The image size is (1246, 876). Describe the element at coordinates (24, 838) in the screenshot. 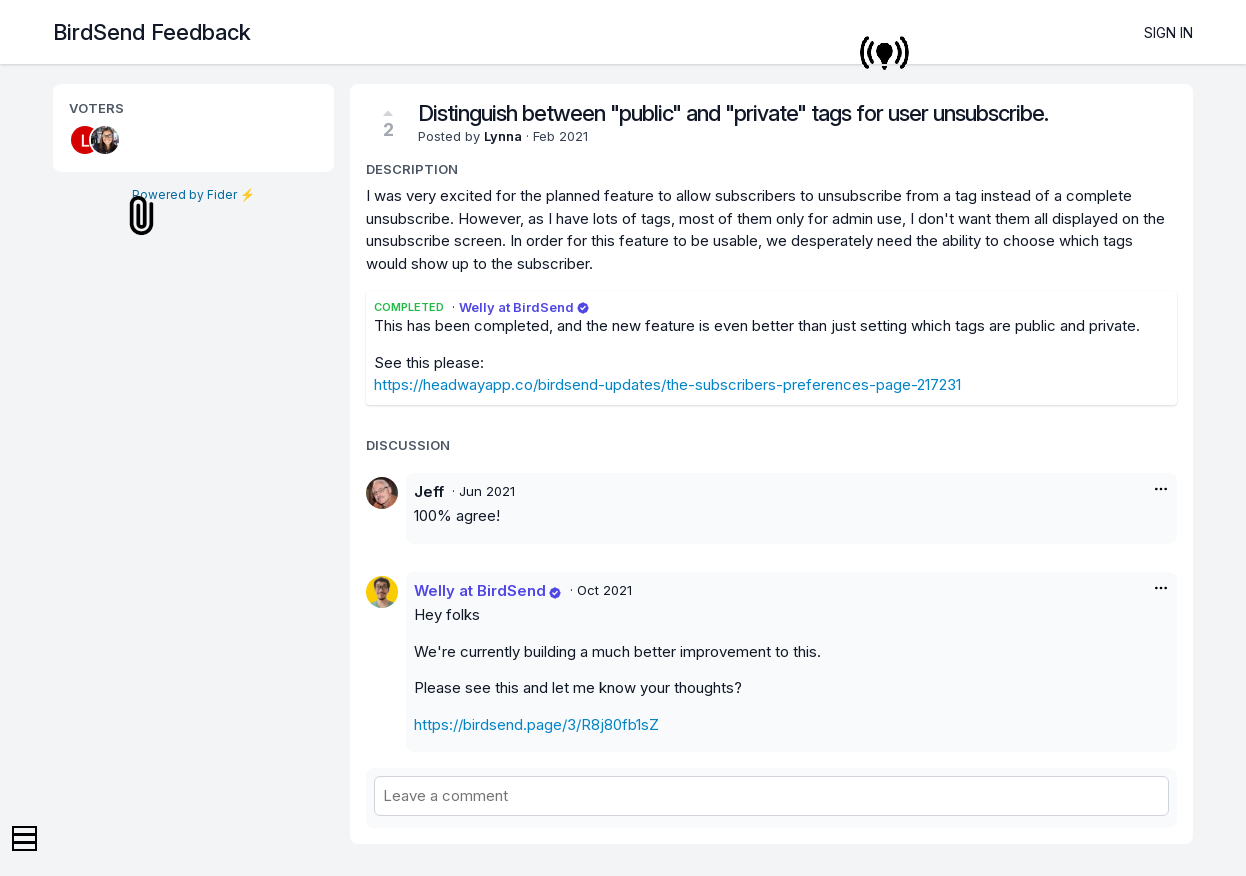

I see `view data in table row format` at that location.